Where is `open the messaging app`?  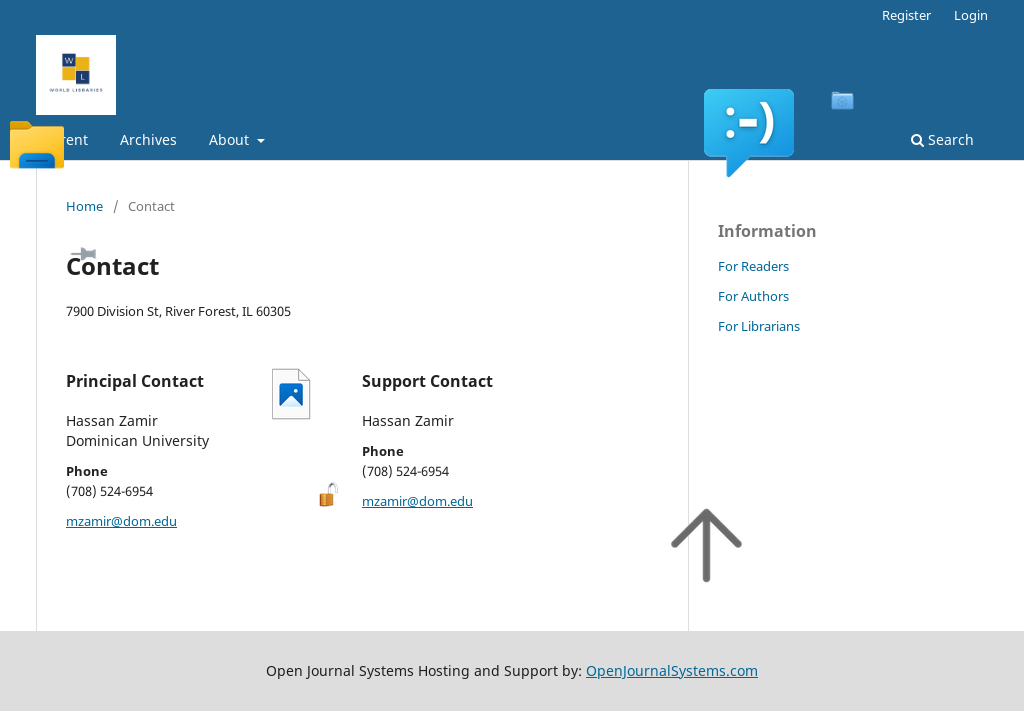
open the messaging app is located at coordinates (749, 134).